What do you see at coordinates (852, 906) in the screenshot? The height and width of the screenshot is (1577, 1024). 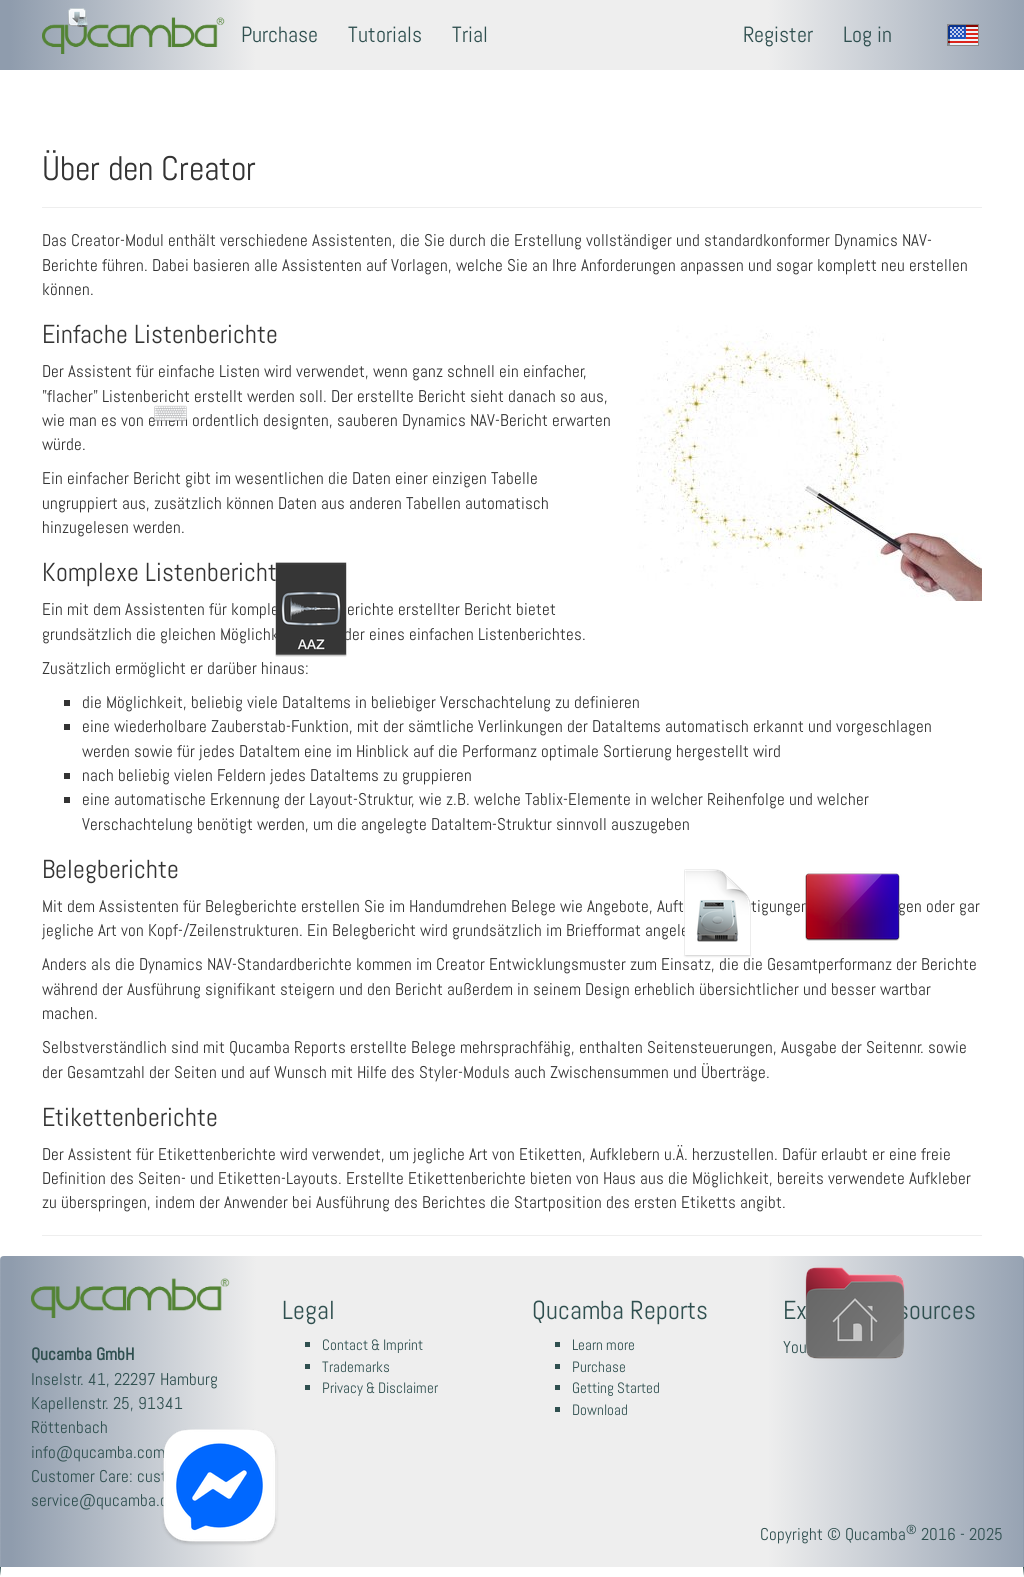 I see `access your media library in iMovie` at bounding box center [852, 906].